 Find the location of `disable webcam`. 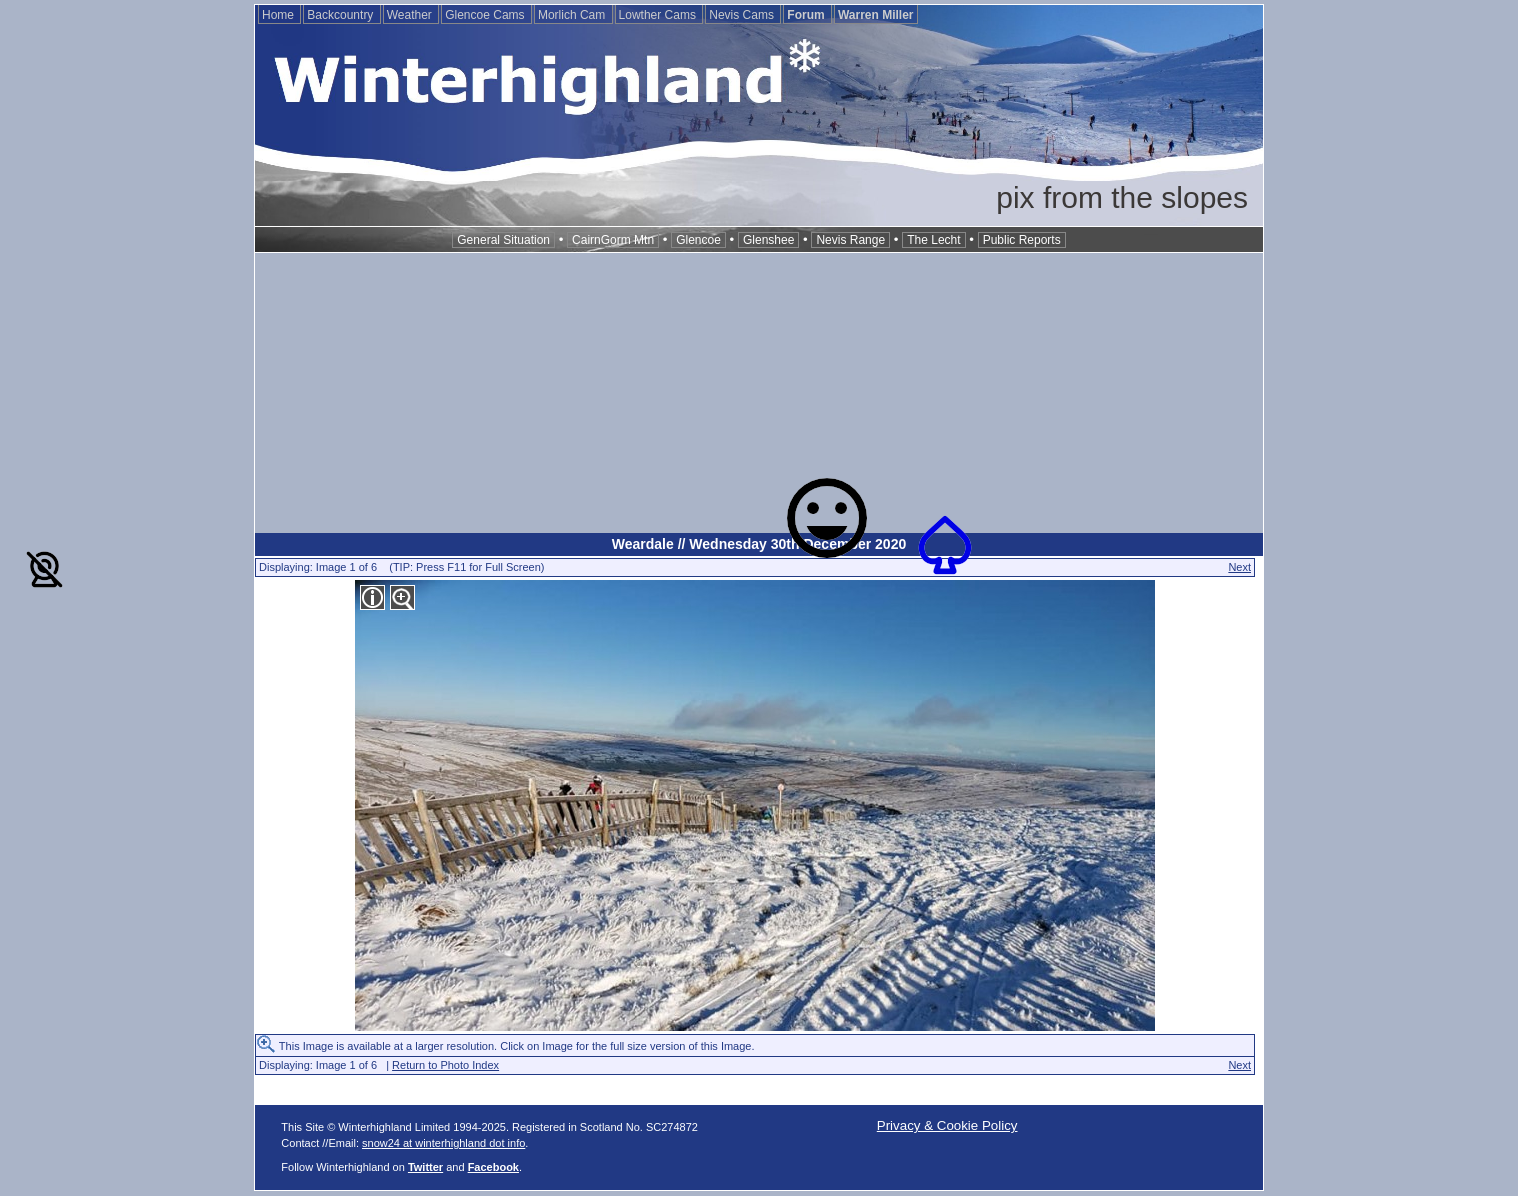

disable webcam is located at coordinates (44, 569).